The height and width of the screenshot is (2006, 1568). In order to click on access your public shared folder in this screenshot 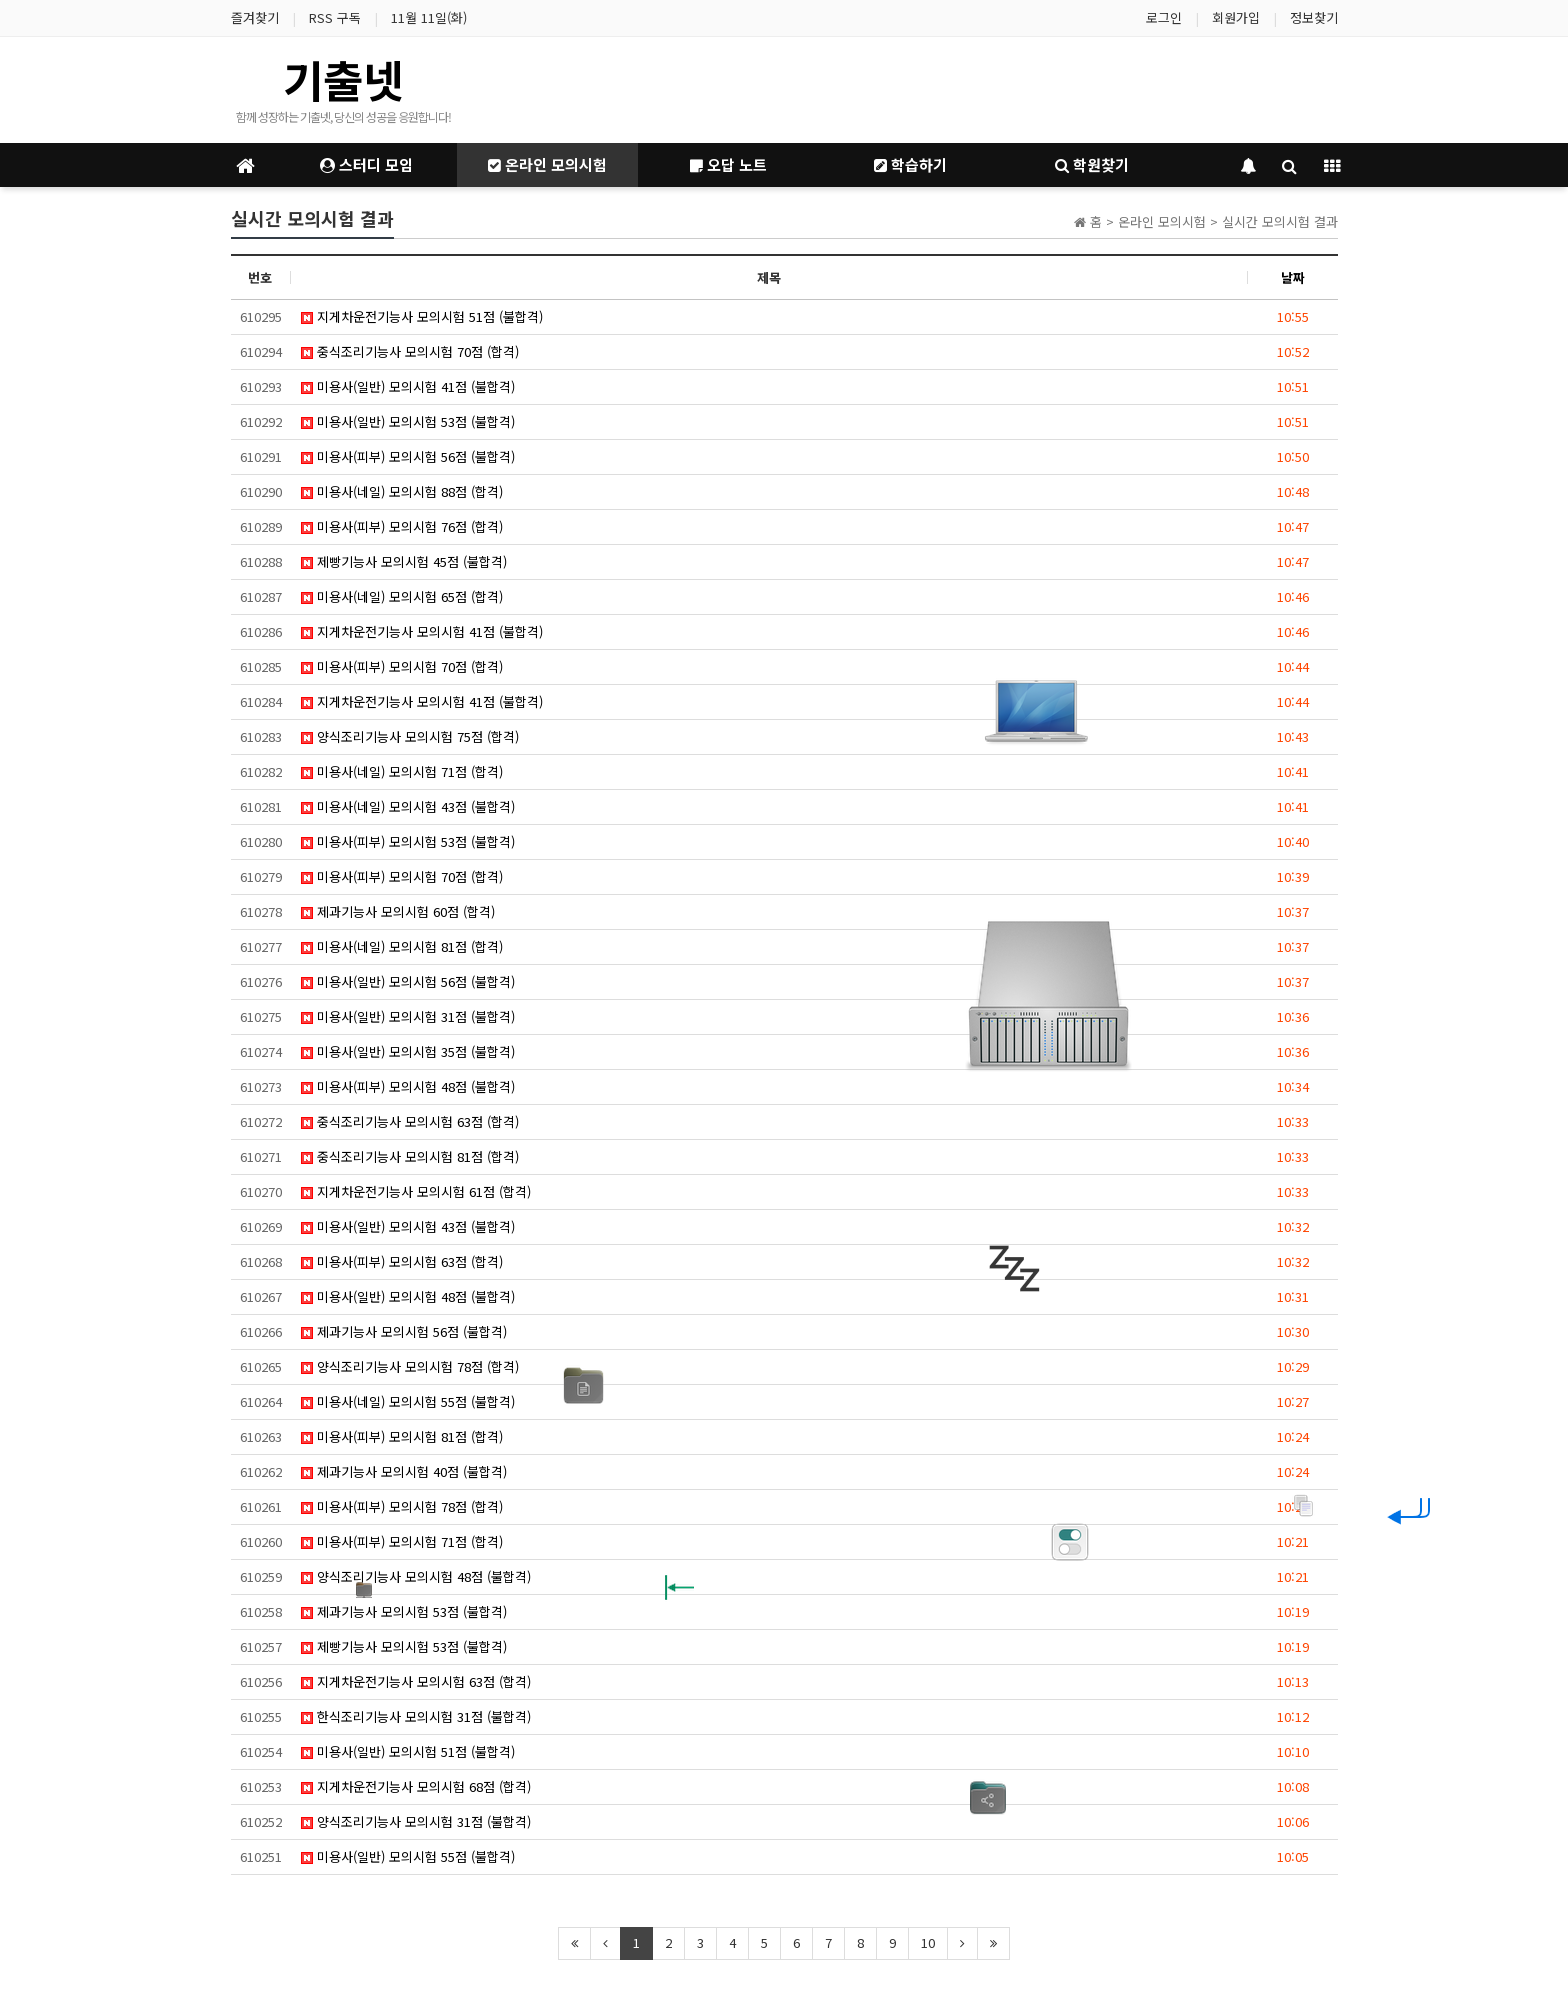, I will do `click(988, 1797)`.